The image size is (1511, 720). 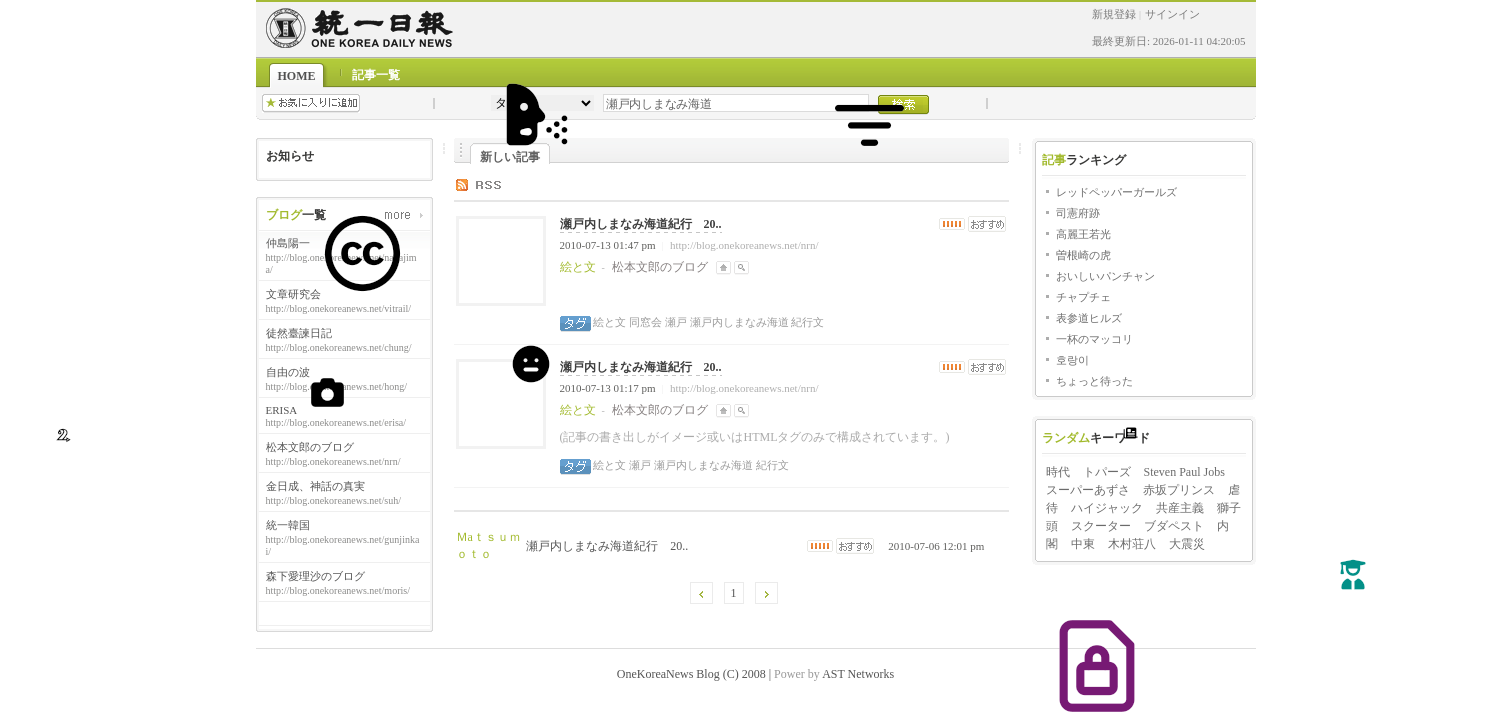 What do you see at coordinates (531, 364) in the screenshot?
I see `indicate neutral or no mood selected` at bounding box center [531, 364].